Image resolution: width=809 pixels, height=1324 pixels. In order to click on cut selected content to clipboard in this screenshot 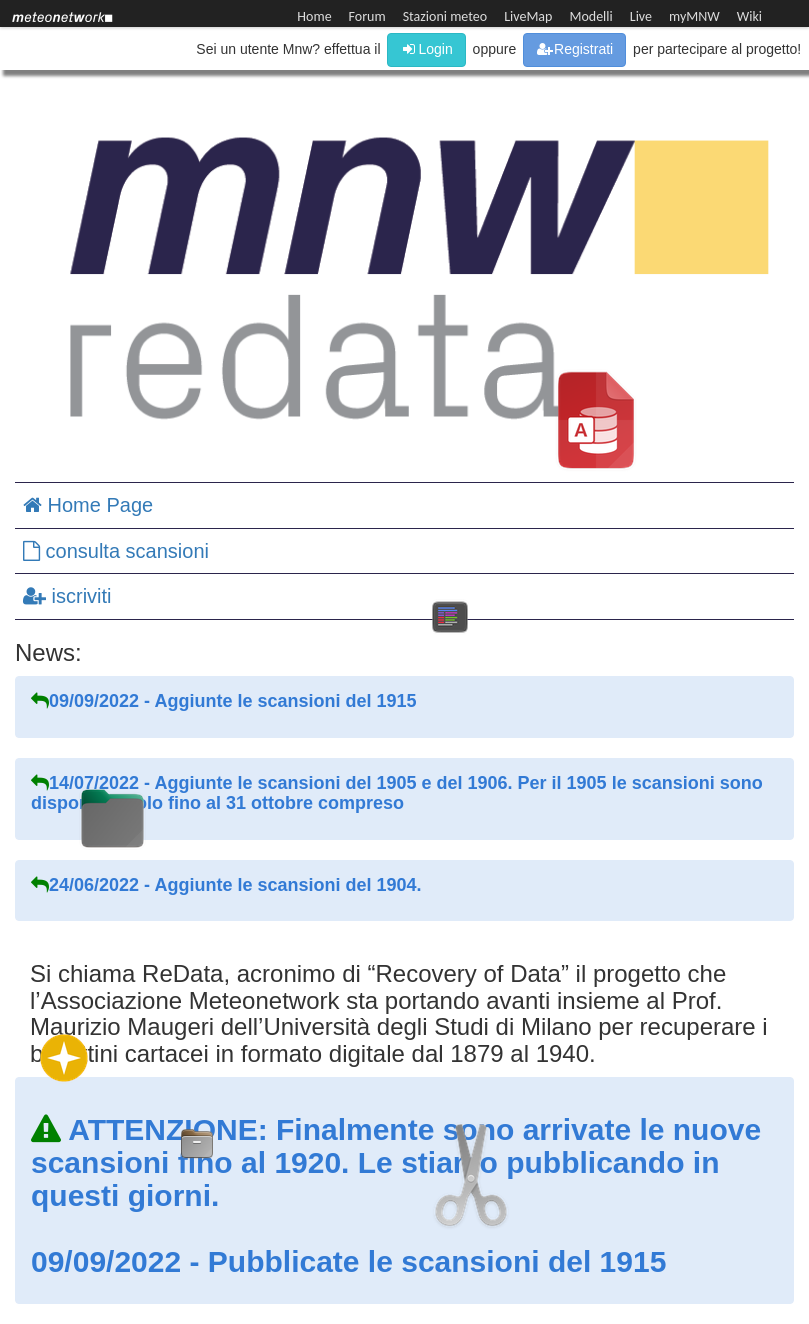, I will do `click(471, 1175)`.